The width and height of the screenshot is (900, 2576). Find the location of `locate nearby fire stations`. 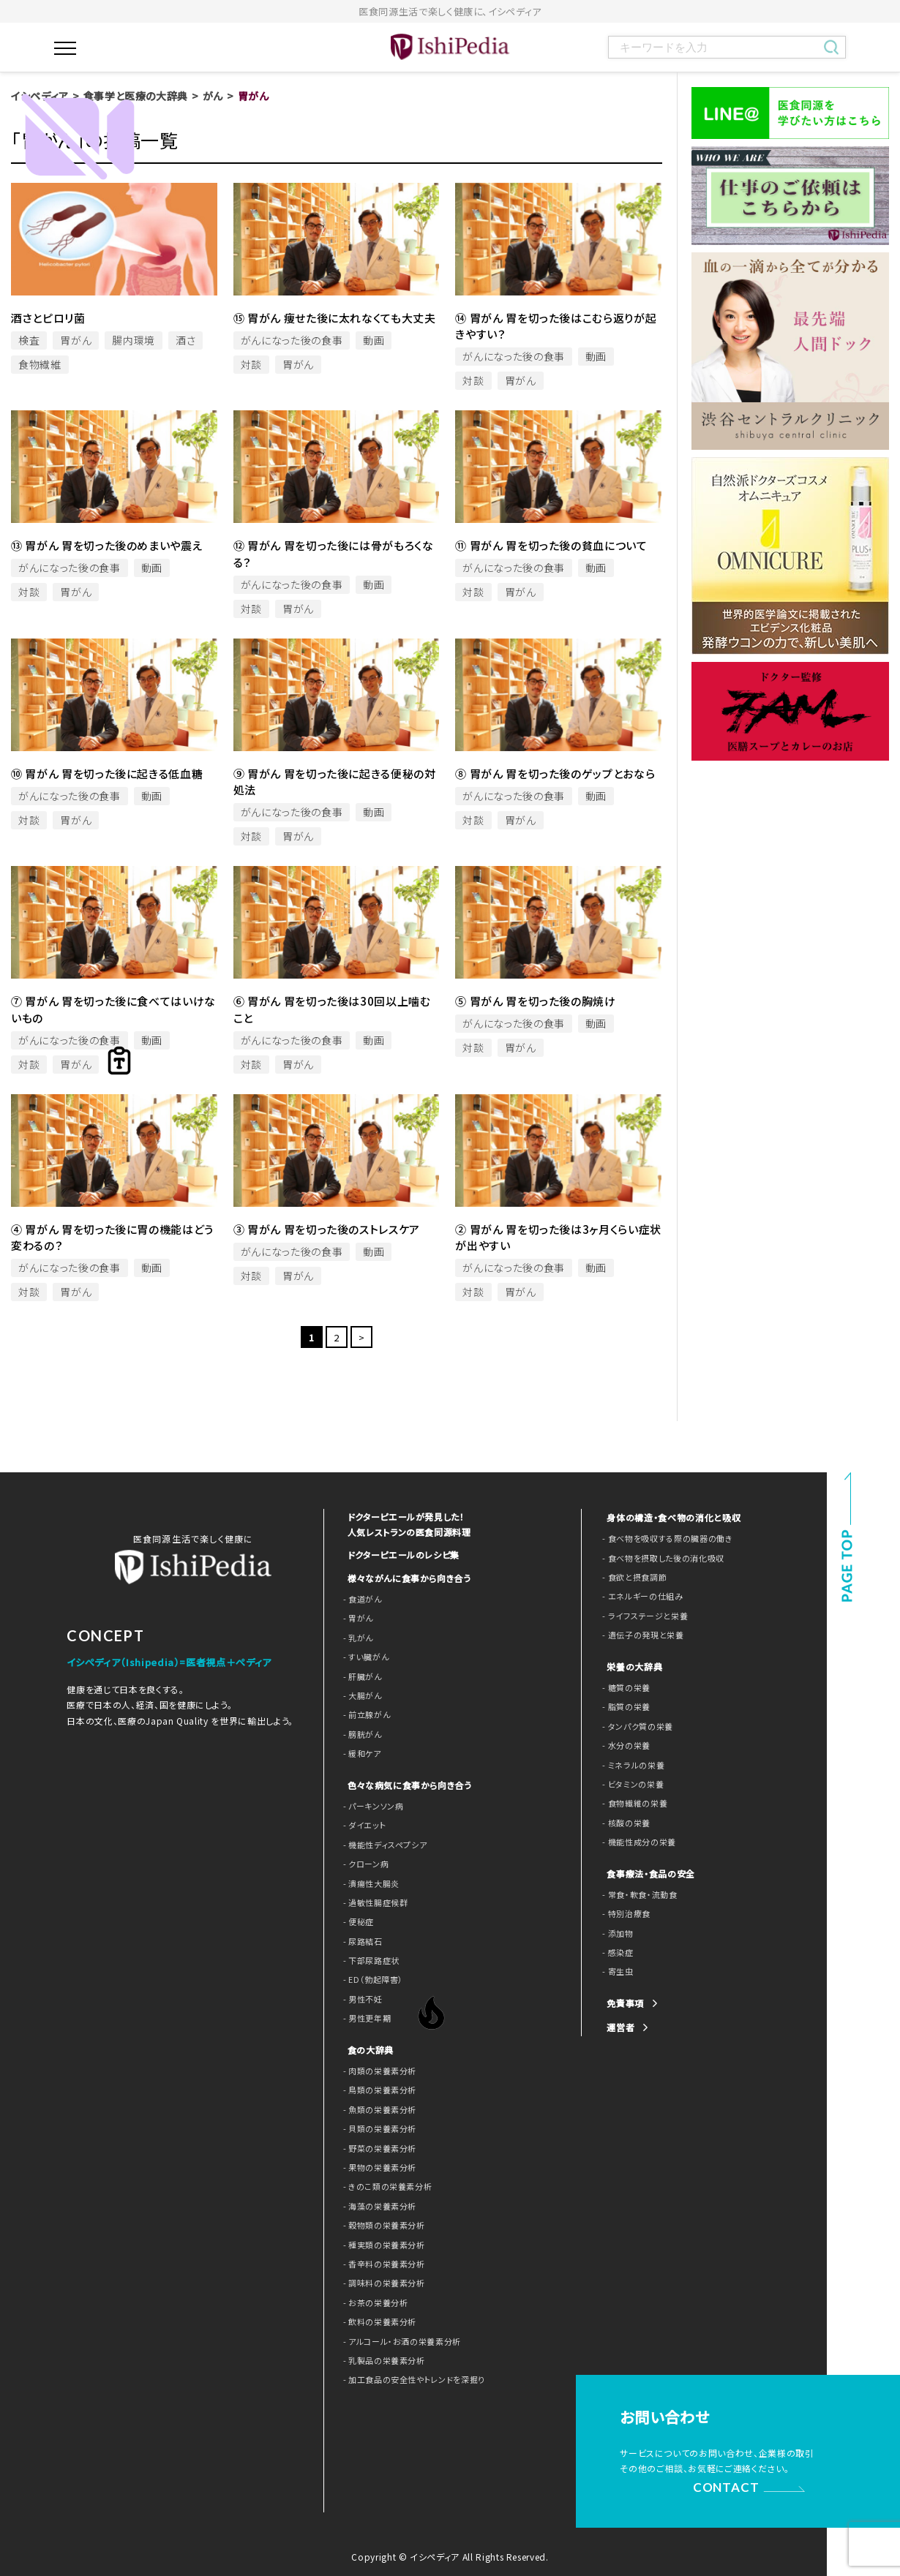

locate nearby fire stations is located at coordinates (431, 2013).